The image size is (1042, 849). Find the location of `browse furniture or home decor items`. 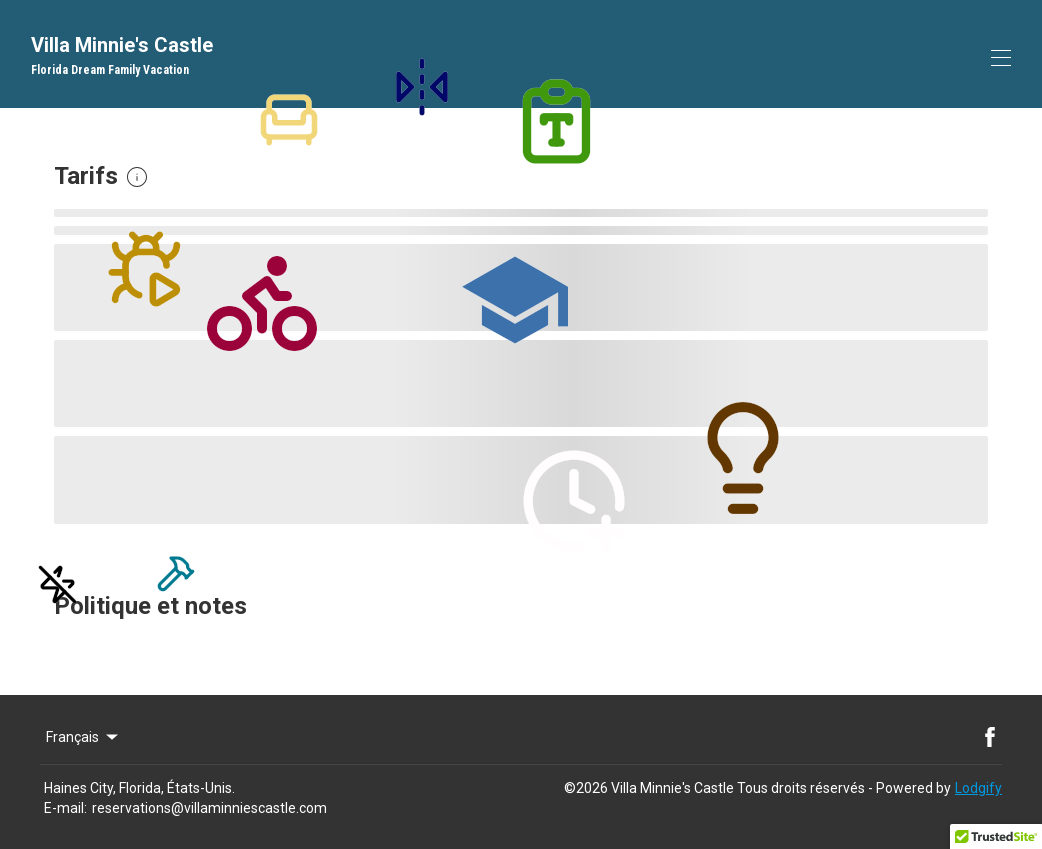

browse furniture or home decor items is located at coordinates (289, 120).